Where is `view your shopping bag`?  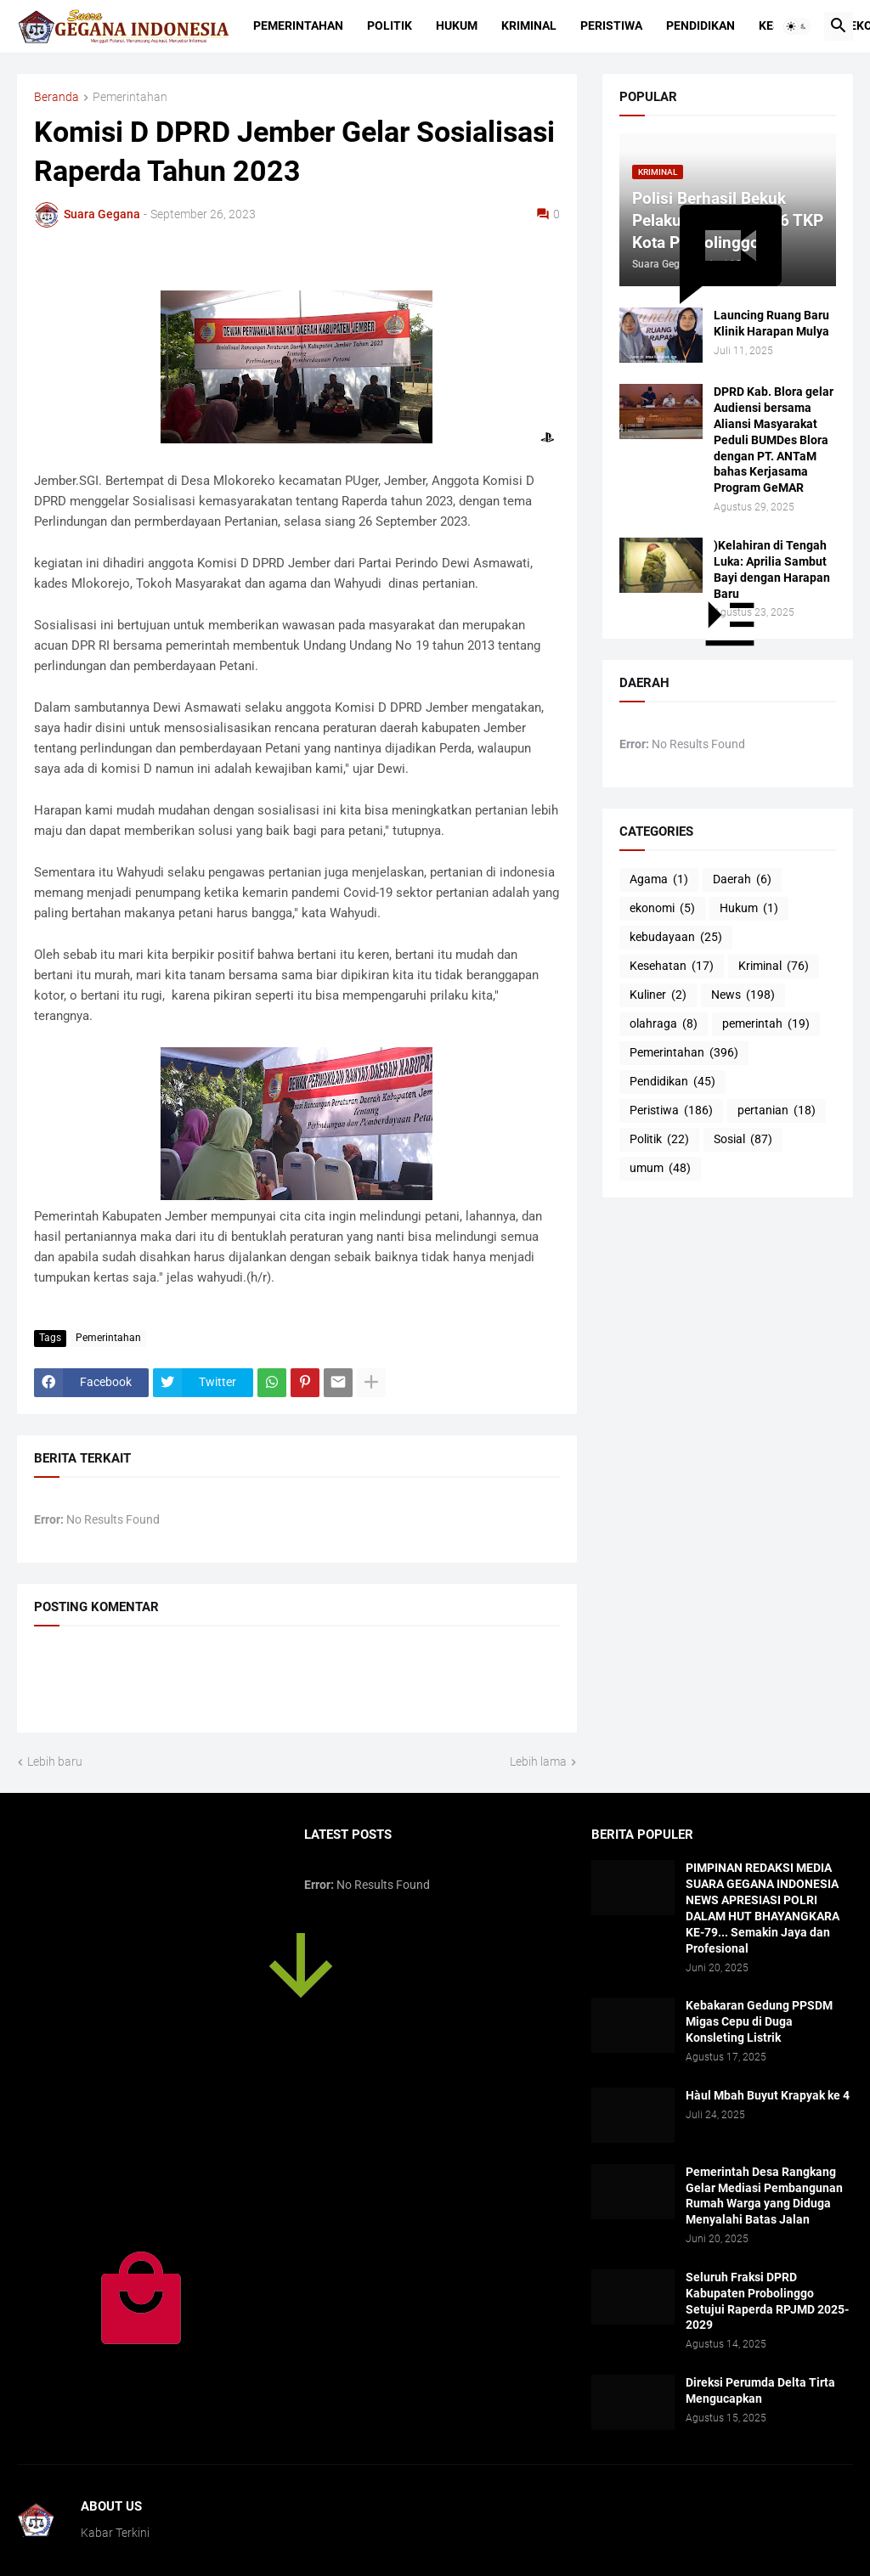
view your shopping bag is located at coordinates (141, 2300).